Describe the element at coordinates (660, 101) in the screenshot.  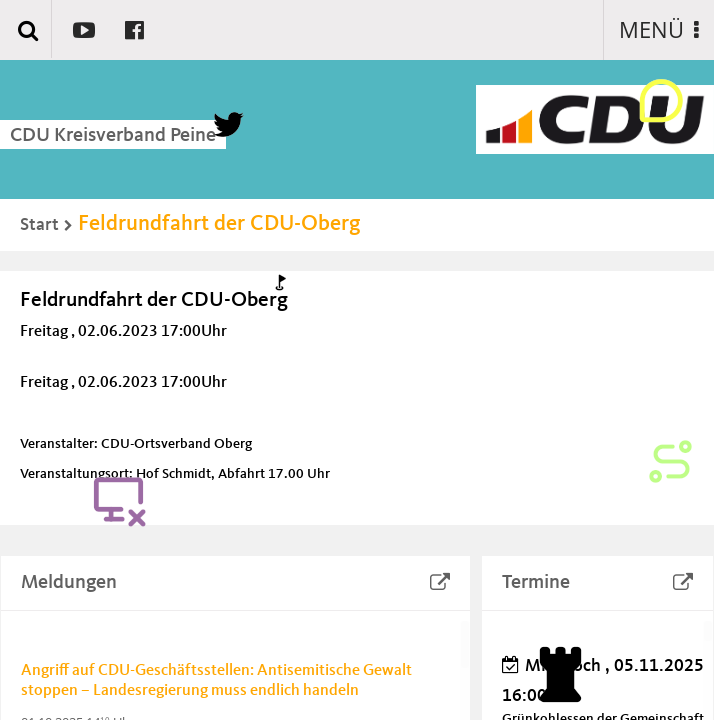
I see `open chat or messaging` at that location.